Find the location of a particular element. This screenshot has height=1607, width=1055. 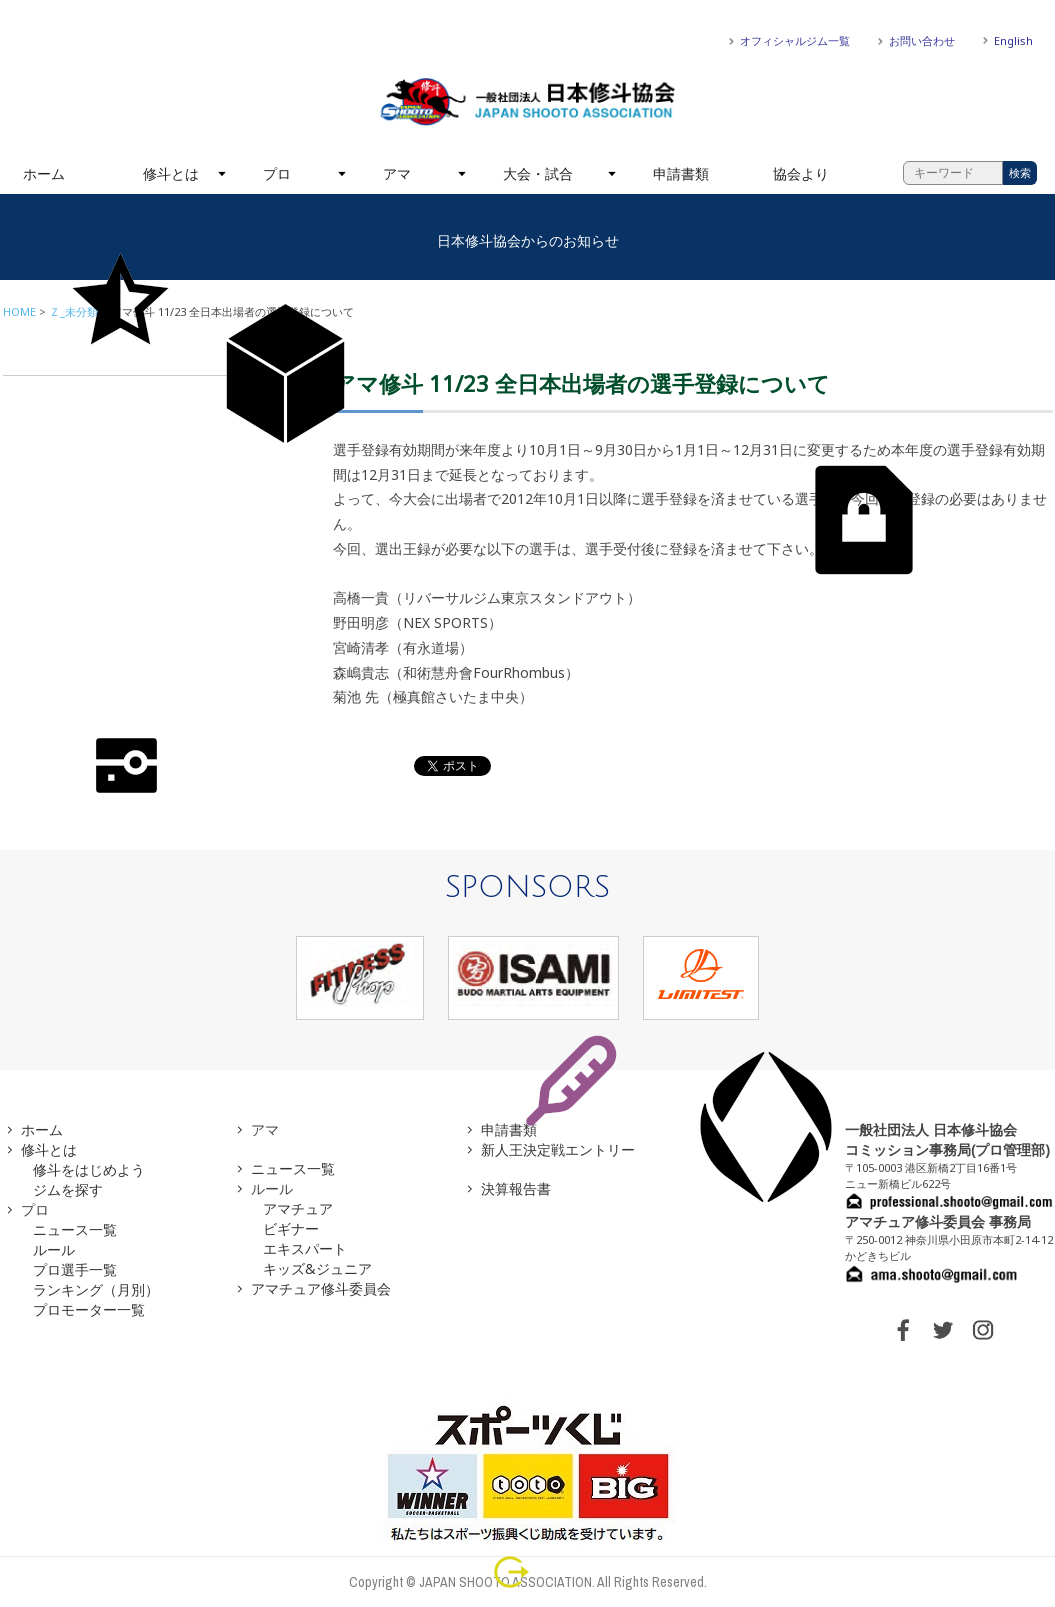

check temperature or health readings is located at coordinates (570, 1081).